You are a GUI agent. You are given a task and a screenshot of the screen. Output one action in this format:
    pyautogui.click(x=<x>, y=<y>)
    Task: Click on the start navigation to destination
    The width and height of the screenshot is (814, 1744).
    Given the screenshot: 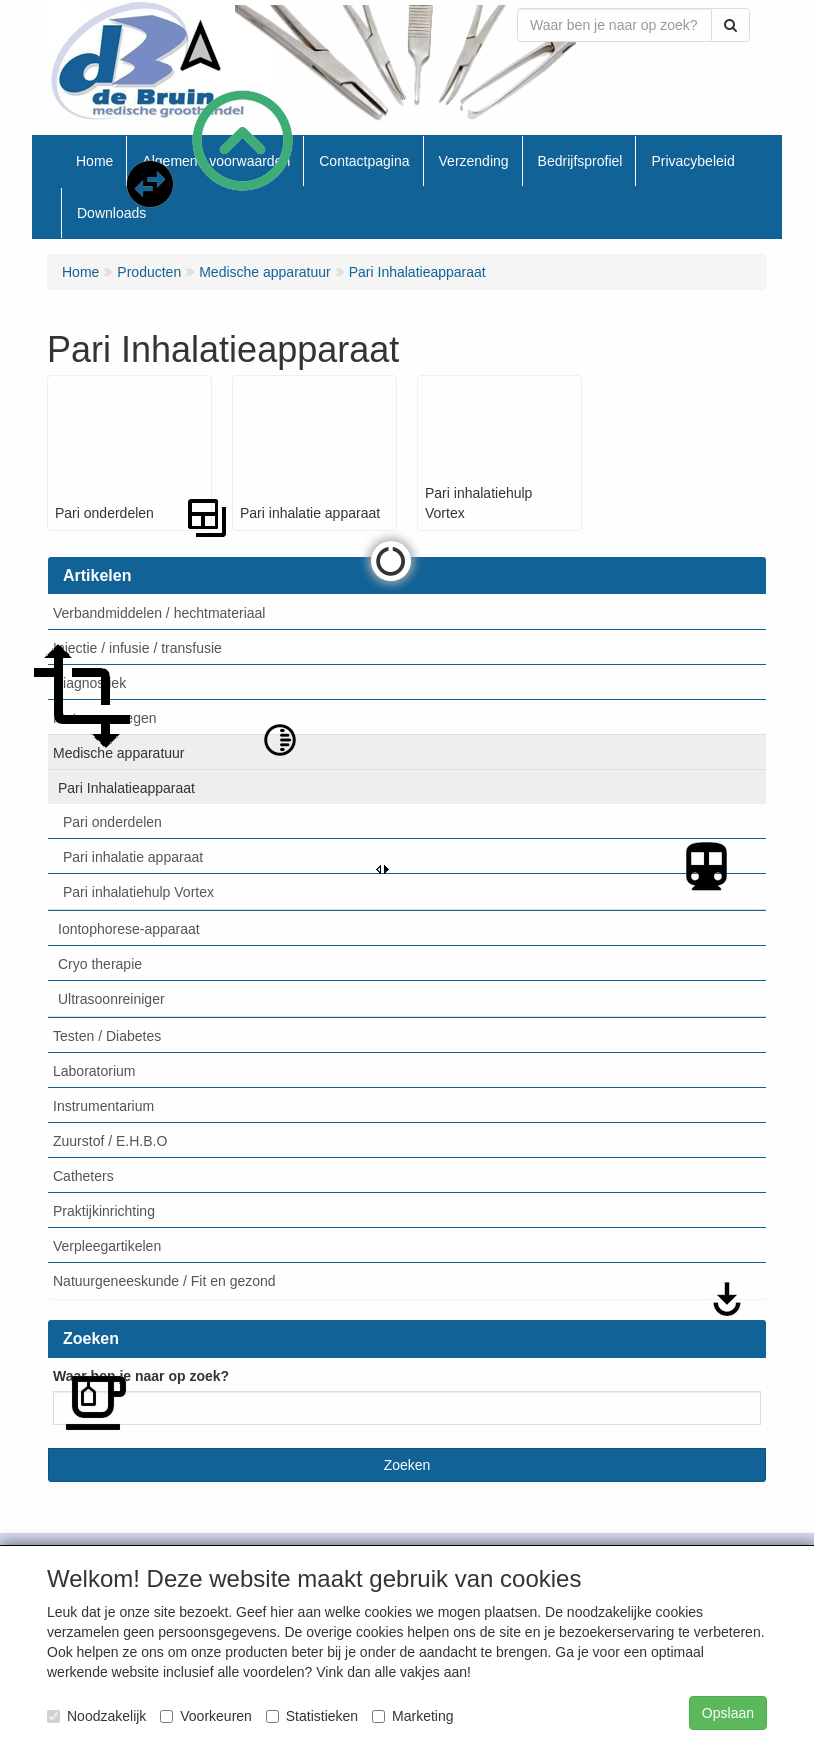 What is the action you would take?
    pyautogui.click(x=200, y=46)
    